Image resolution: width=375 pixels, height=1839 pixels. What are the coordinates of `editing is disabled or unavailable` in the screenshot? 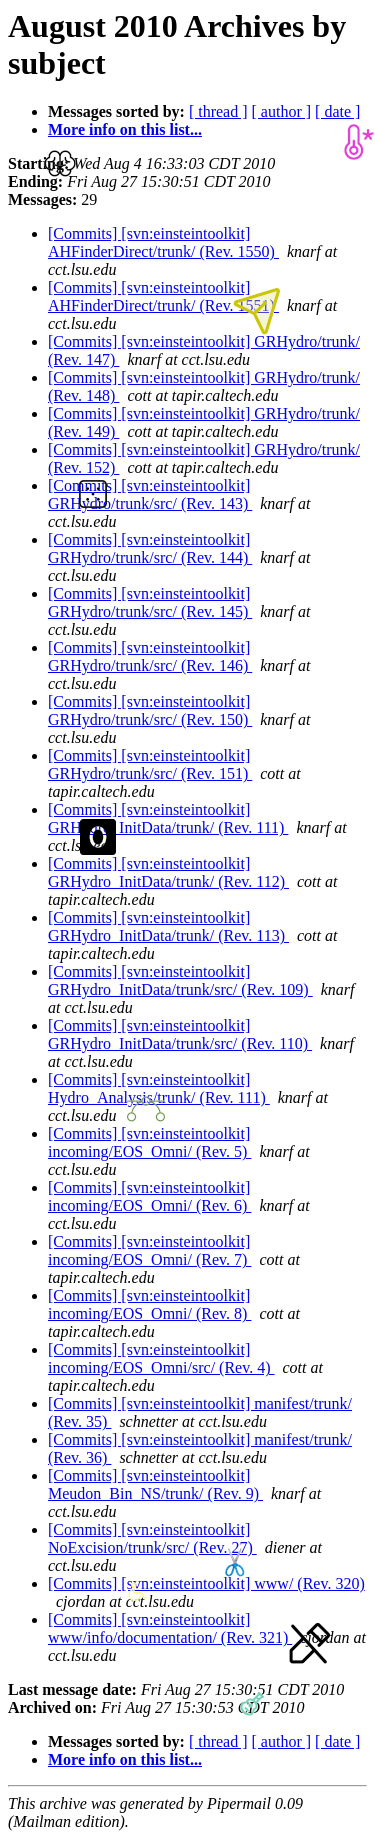 It's located at (309, 1644).